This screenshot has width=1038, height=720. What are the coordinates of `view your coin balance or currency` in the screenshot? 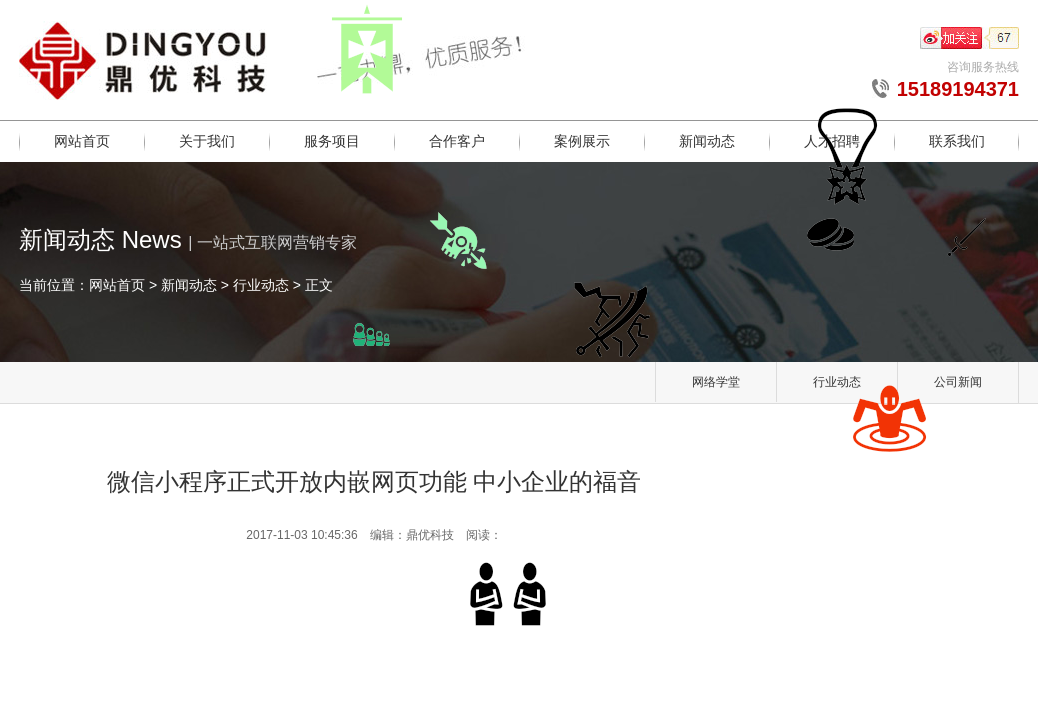 It's located at (830, 234).